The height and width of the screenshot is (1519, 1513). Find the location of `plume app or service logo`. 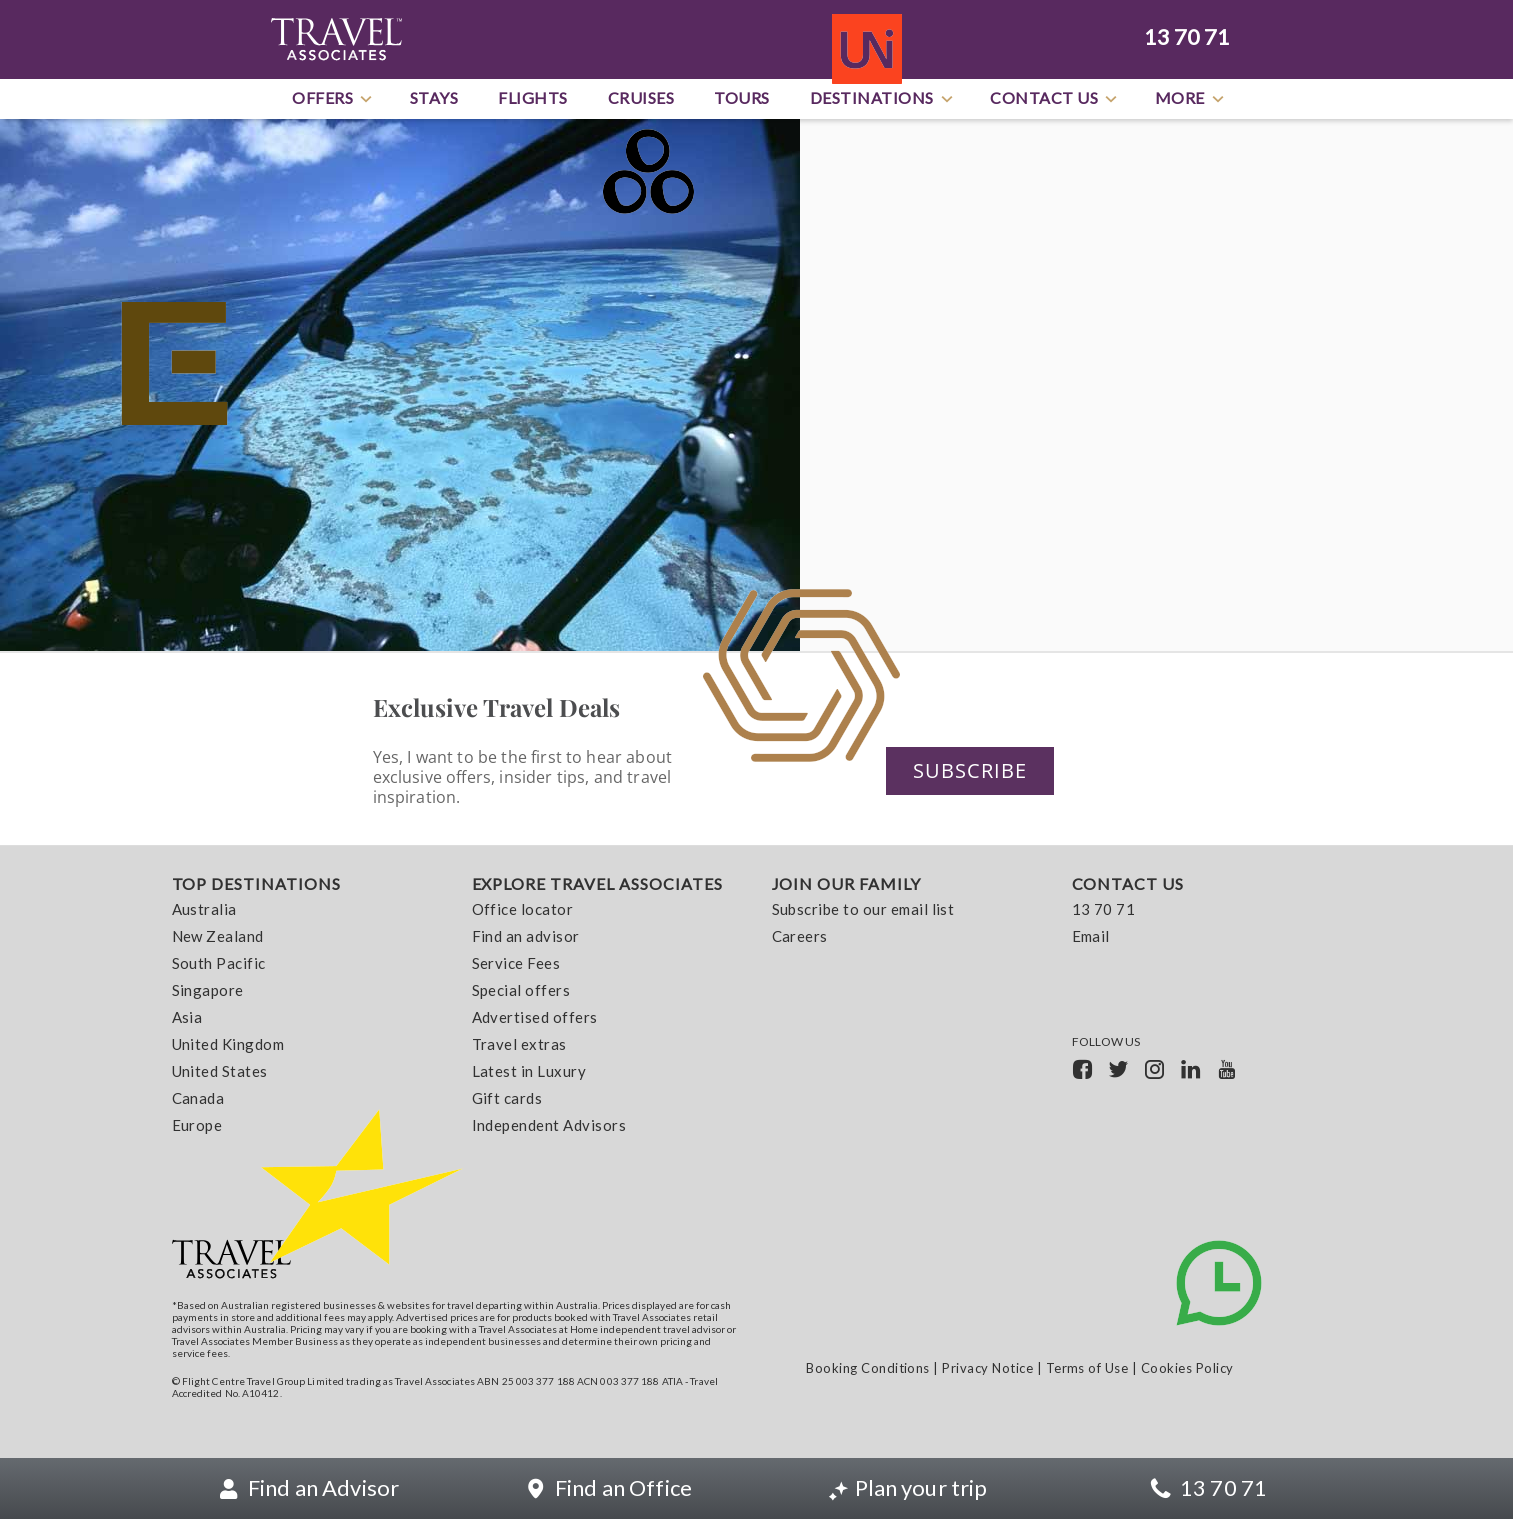

plume app or service logo is located at coordinates (801, 675).